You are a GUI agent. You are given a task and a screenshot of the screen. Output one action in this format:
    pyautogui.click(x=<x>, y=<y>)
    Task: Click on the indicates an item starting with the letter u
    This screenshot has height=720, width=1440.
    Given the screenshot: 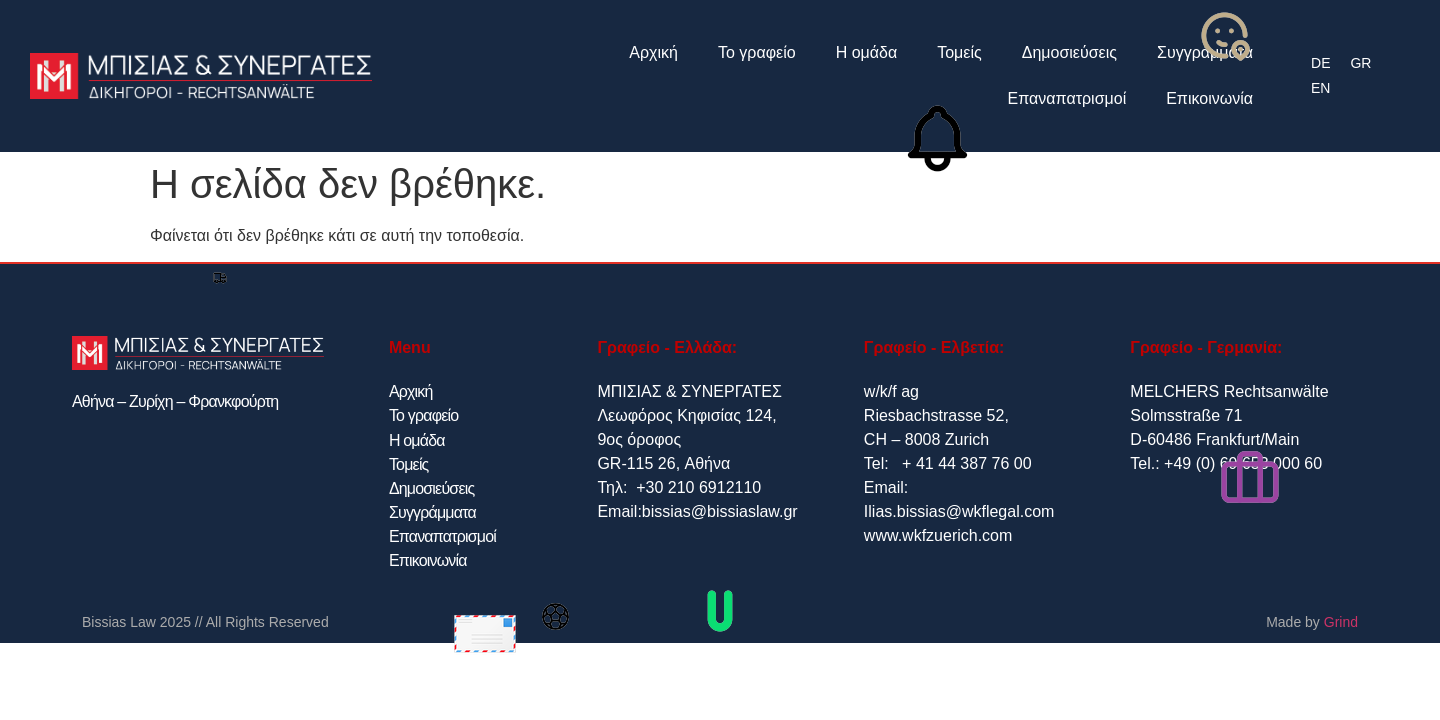 What is the action you would take?
    pyautogui.click(x=720, y=611)
    